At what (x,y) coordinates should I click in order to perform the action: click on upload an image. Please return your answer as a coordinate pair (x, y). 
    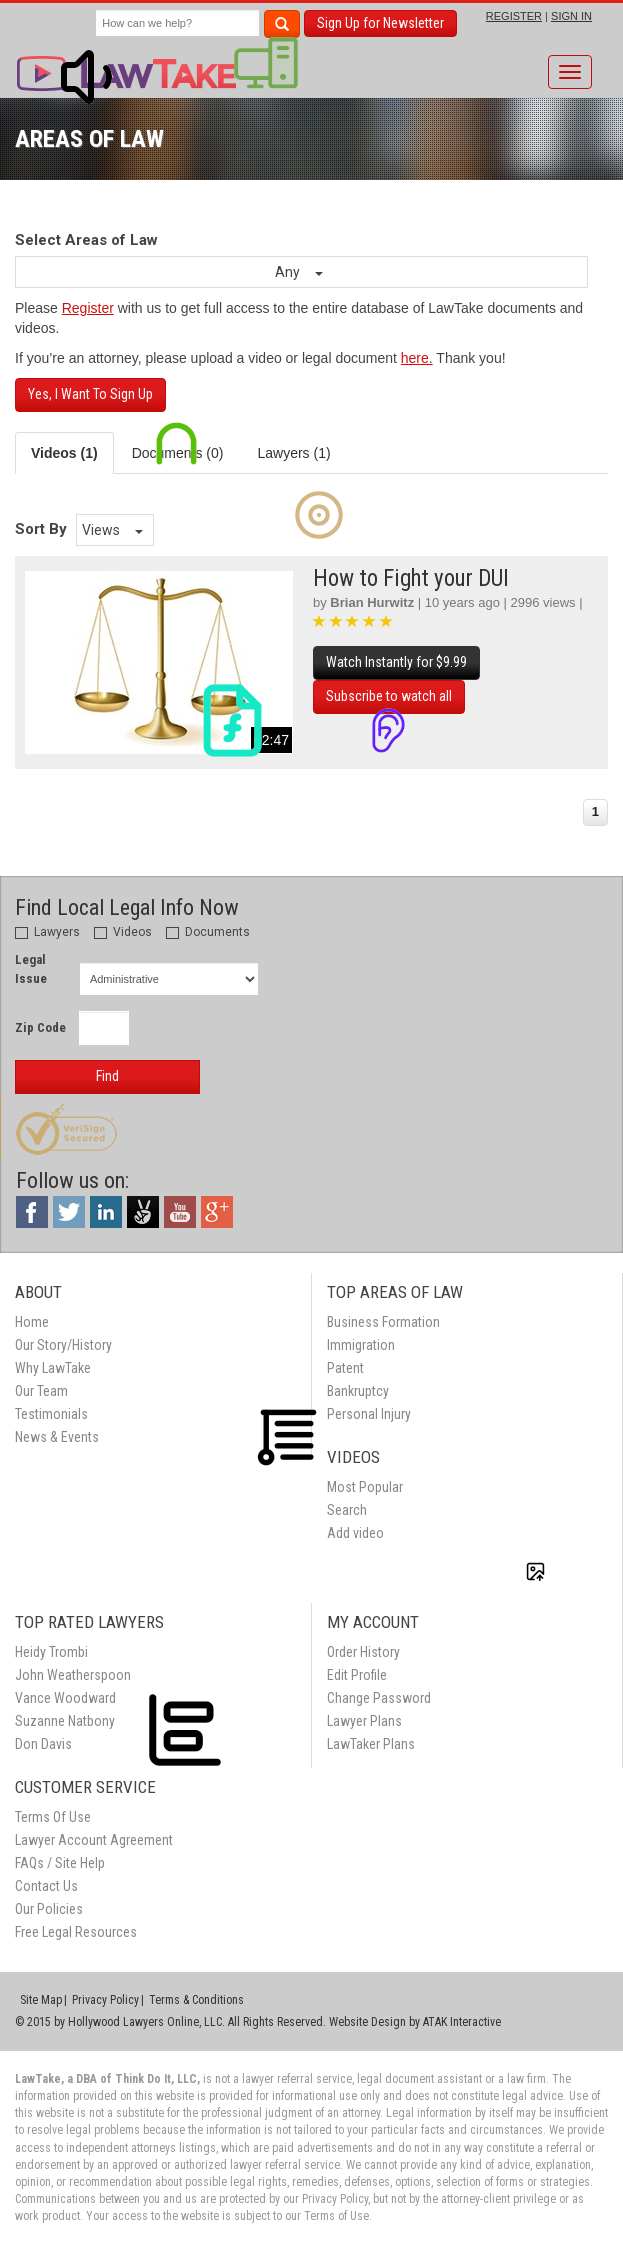
    Looking at the image, I should click on (535, 1571).